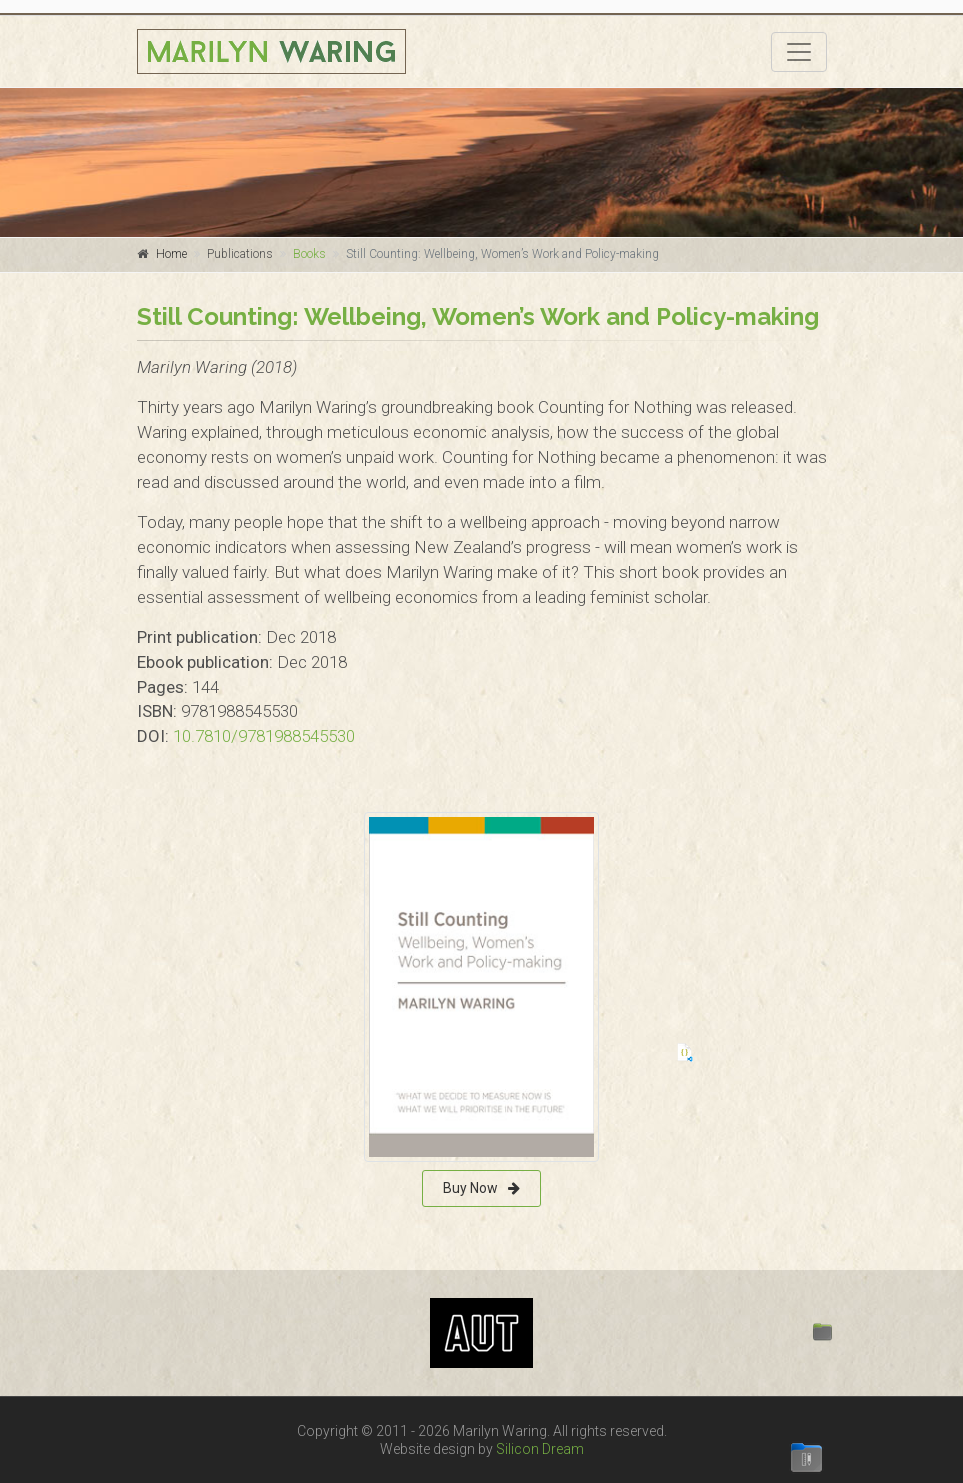 This screenshot has width=963, height=1483. I want to click on open or edit a JSON file in Visual Studio Code, so click(684, 1052).